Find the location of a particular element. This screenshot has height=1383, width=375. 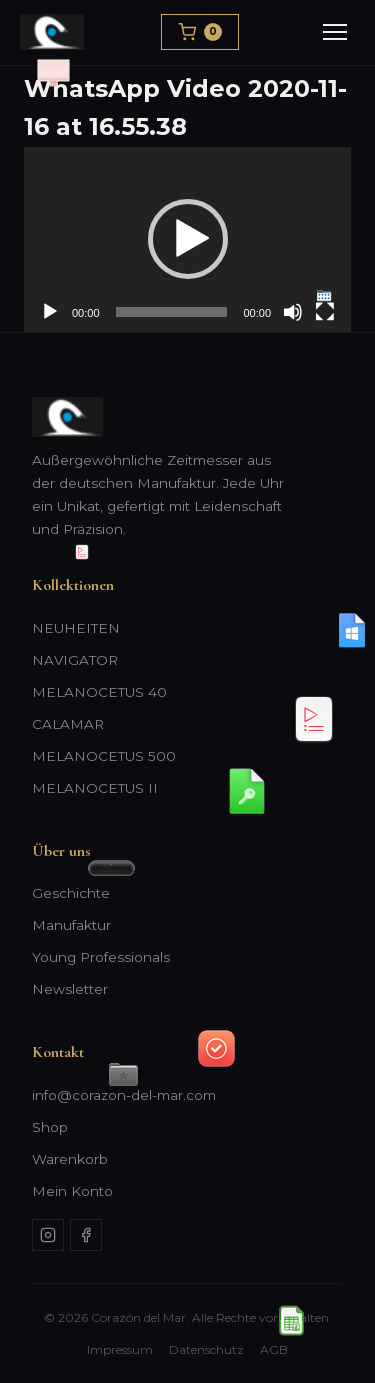

open dconf editor to modify system configuration settings is located at coordinates (216, 1048).